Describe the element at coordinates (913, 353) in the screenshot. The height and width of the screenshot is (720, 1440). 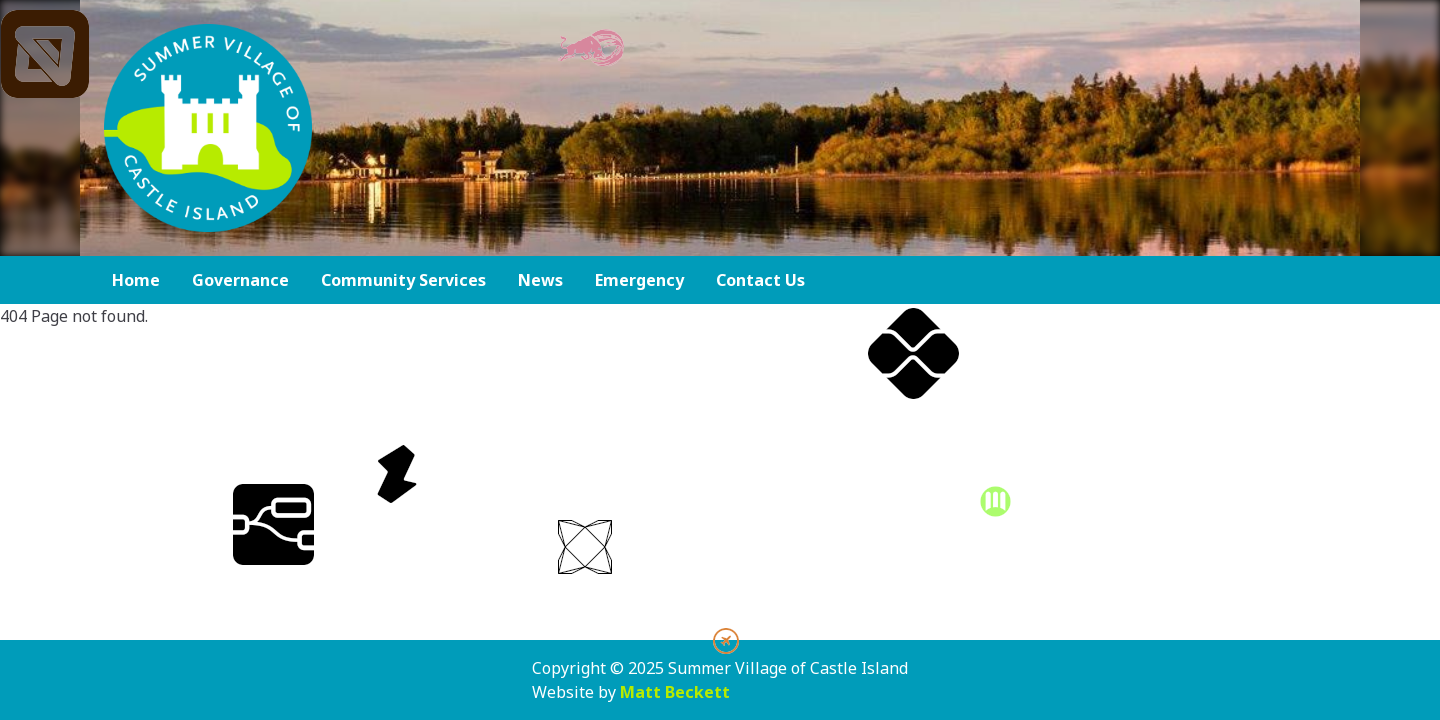
I see `pix instant payment system logo` at that location.